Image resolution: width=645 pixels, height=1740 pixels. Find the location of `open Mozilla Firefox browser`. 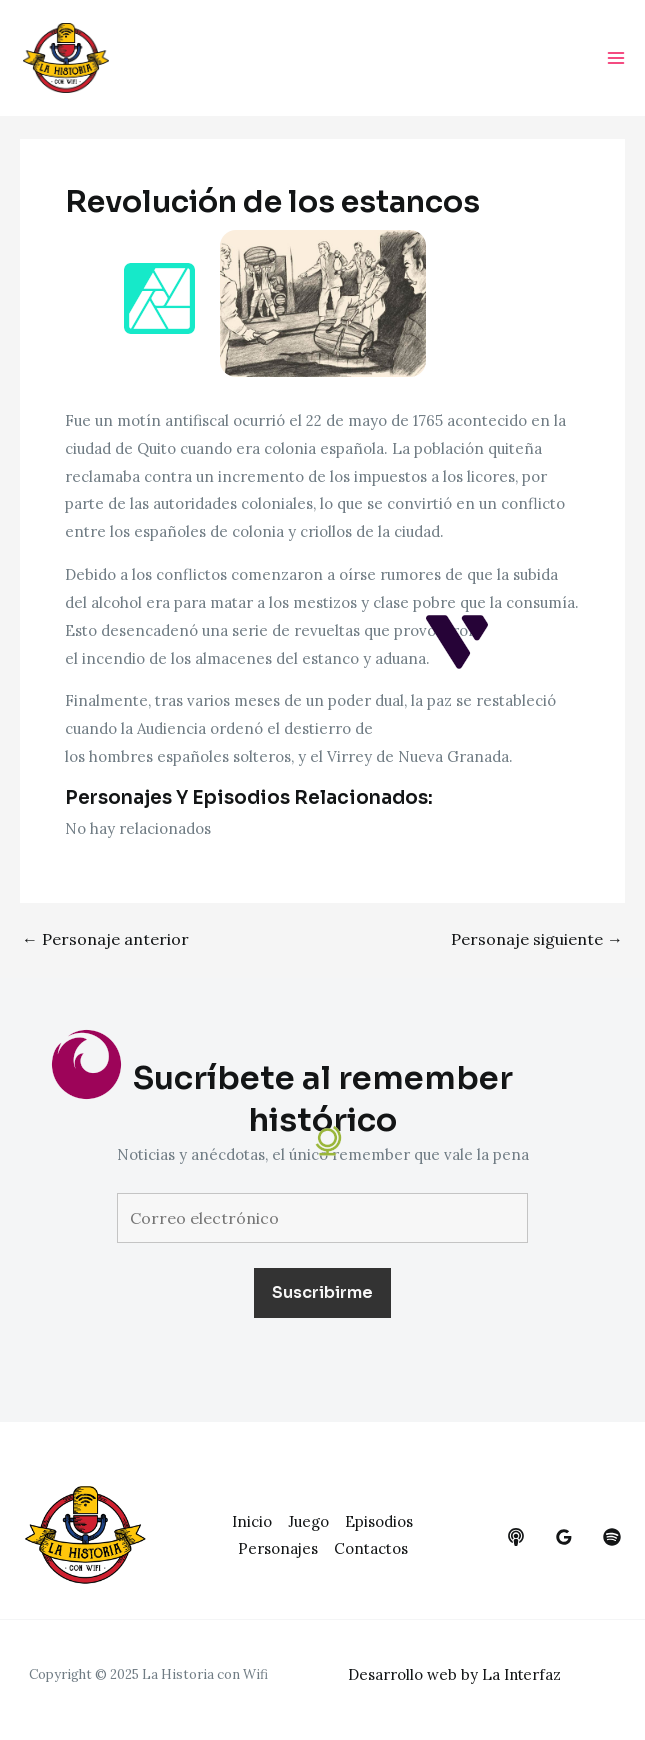

open Mozilla Firefox browser is located at coordinates (86, 1064).